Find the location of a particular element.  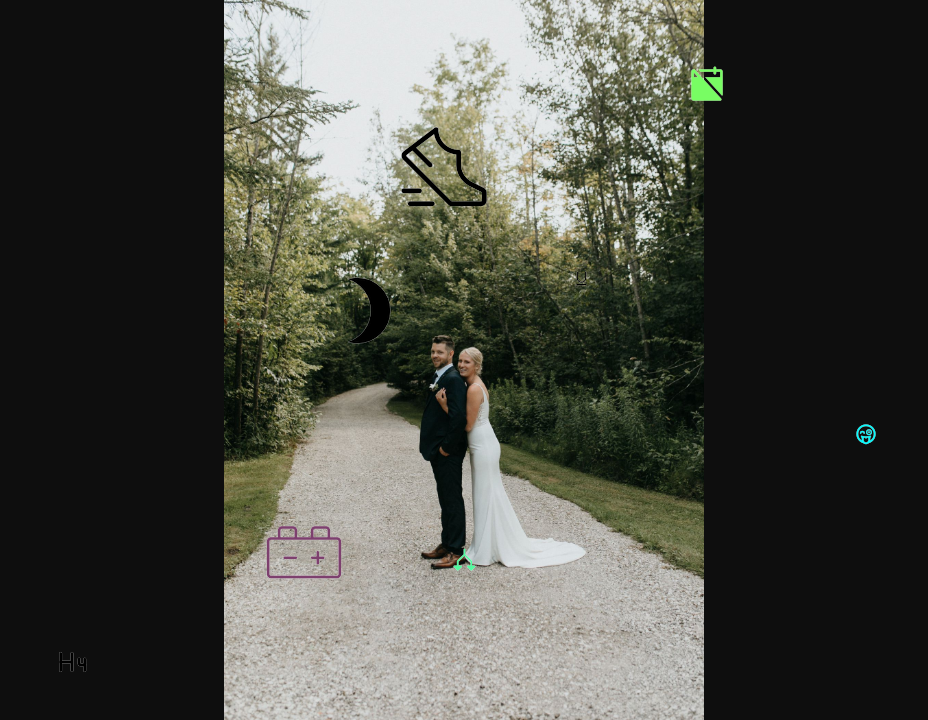

toggle dark mode or night theme is located at coordinates (367, 310).